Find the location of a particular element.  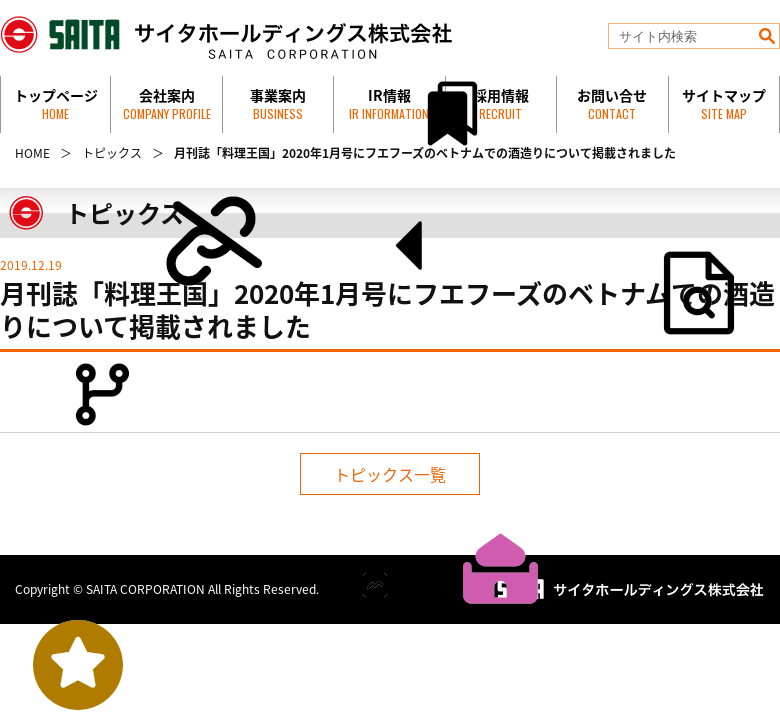

view analytics or statistics is located at coordinates (375, 585).